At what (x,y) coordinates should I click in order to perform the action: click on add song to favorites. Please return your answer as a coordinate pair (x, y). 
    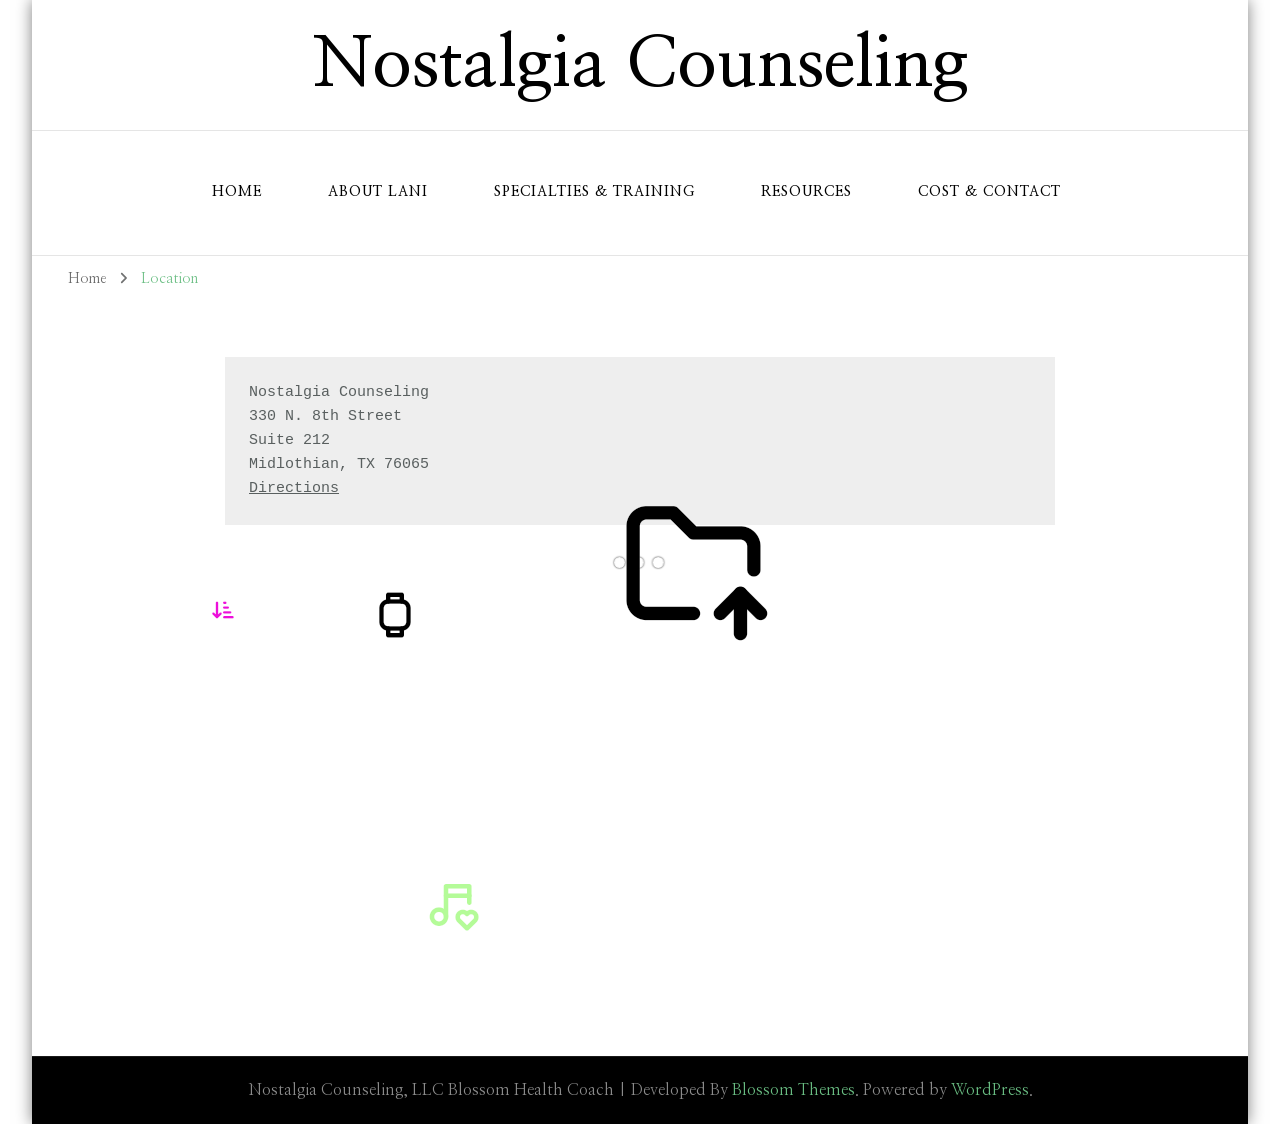
    Looking at the image, I should click on (453, 905).